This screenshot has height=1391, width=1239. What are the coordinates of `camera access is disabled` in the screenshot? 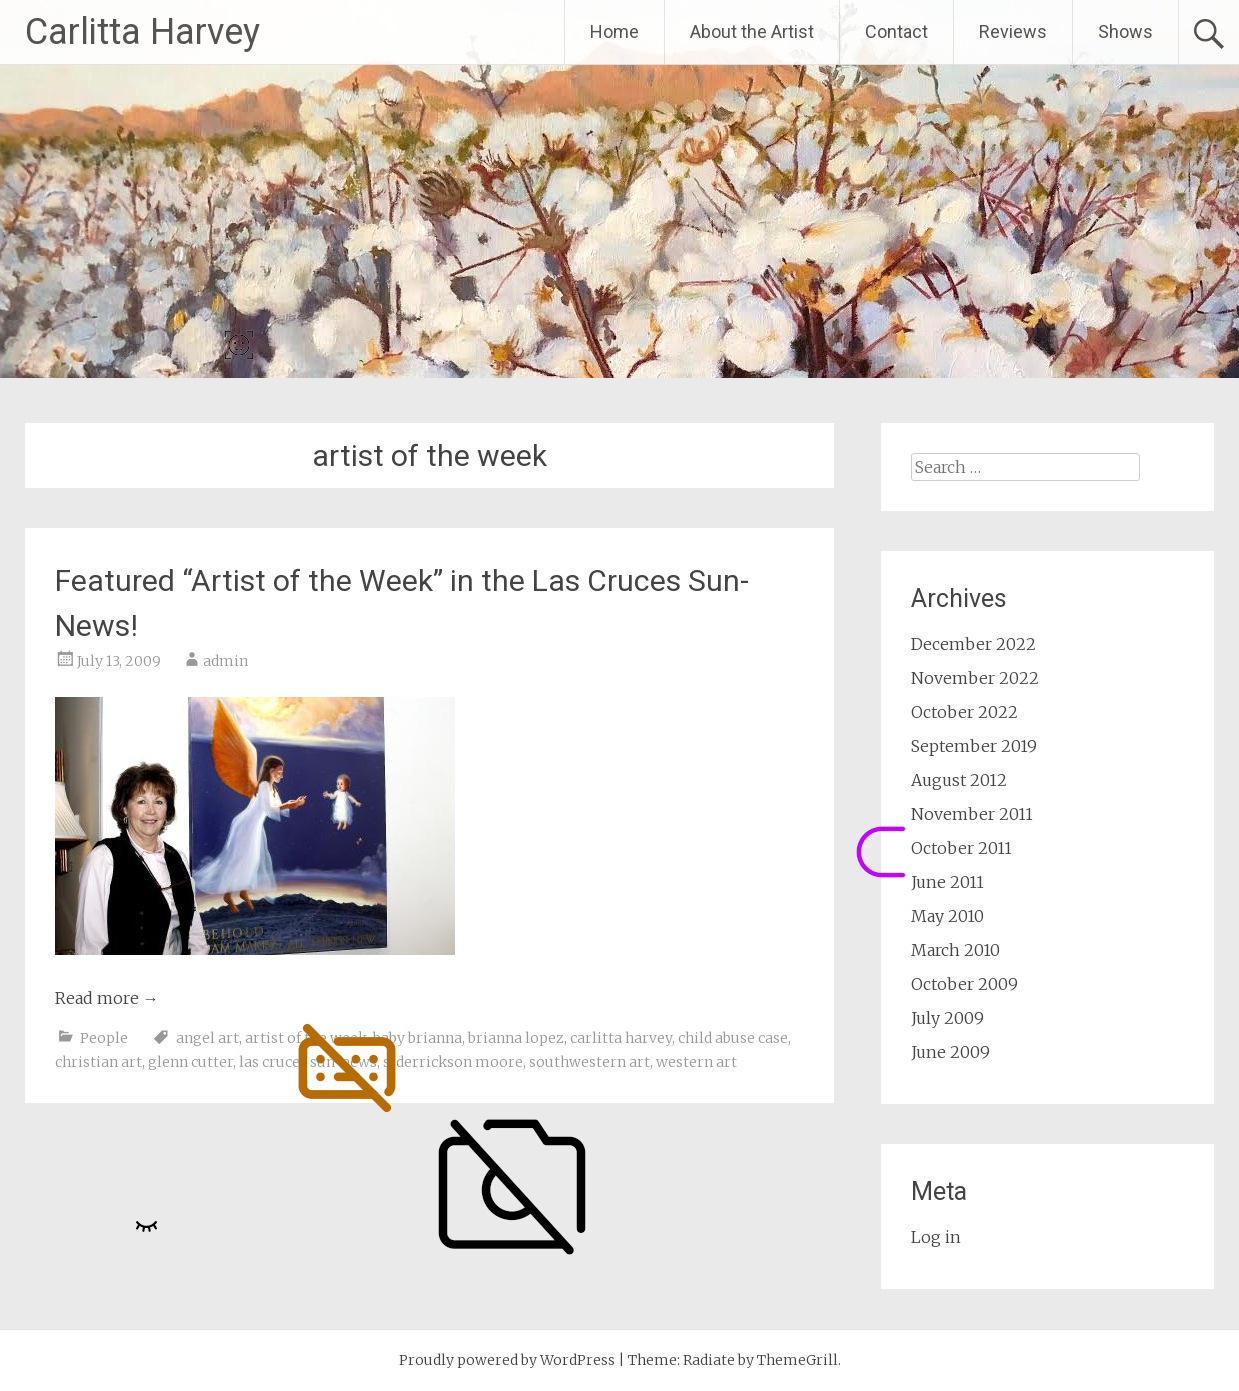 It's located at (512, 1187).